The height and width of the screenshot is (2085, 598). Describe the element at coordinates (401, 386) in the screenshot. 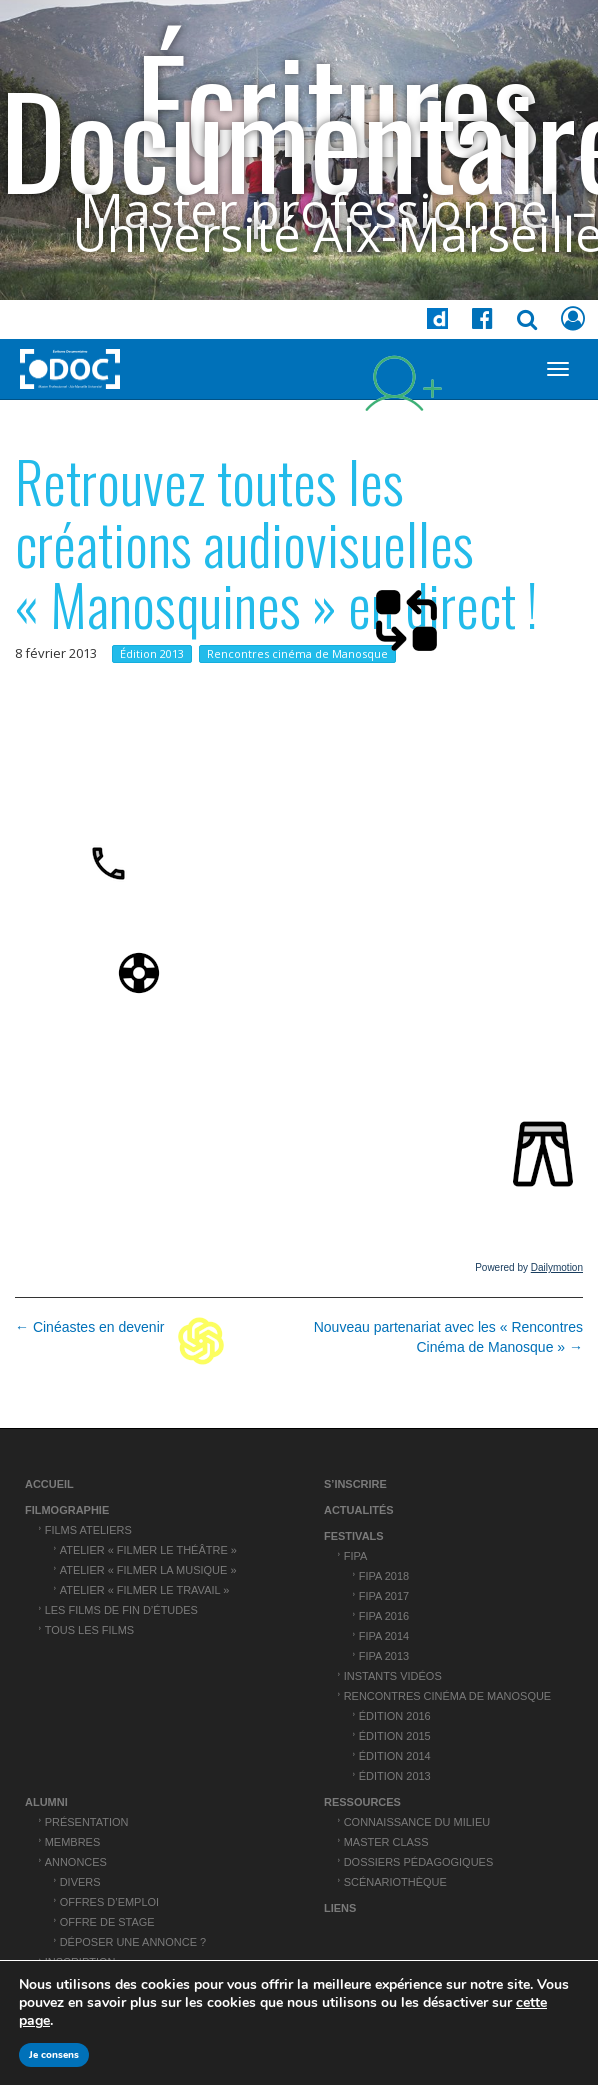

I see `add a new contact or friend` at that location.